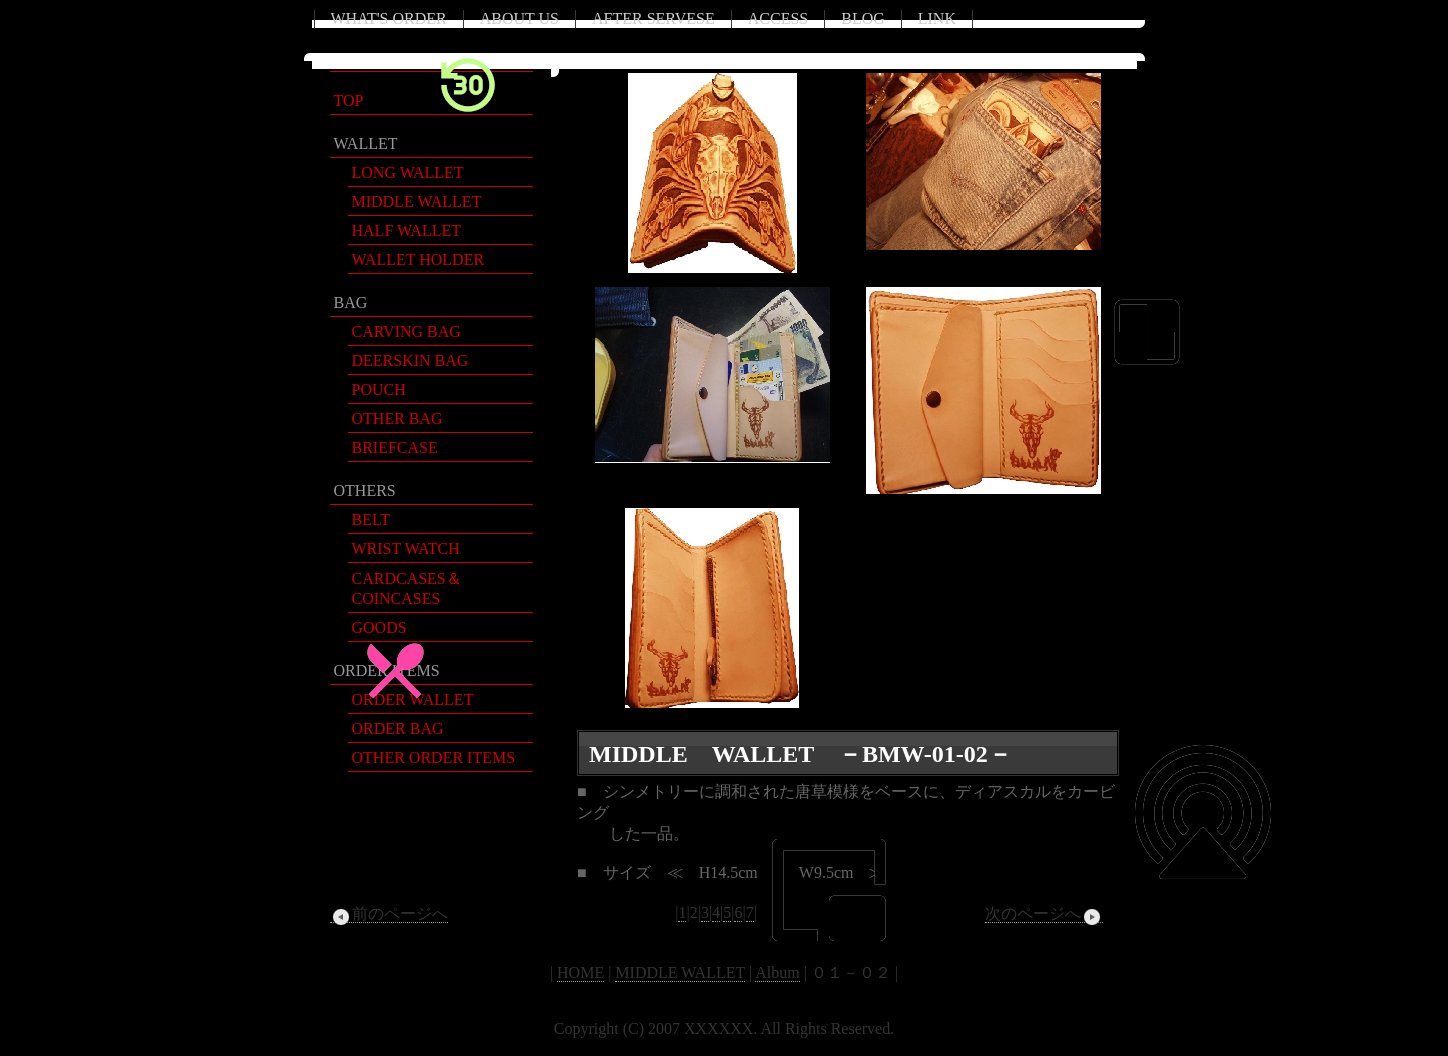 The image size is (1448, 1056). I want to click on find nearby restaurants, so click(395, 669).